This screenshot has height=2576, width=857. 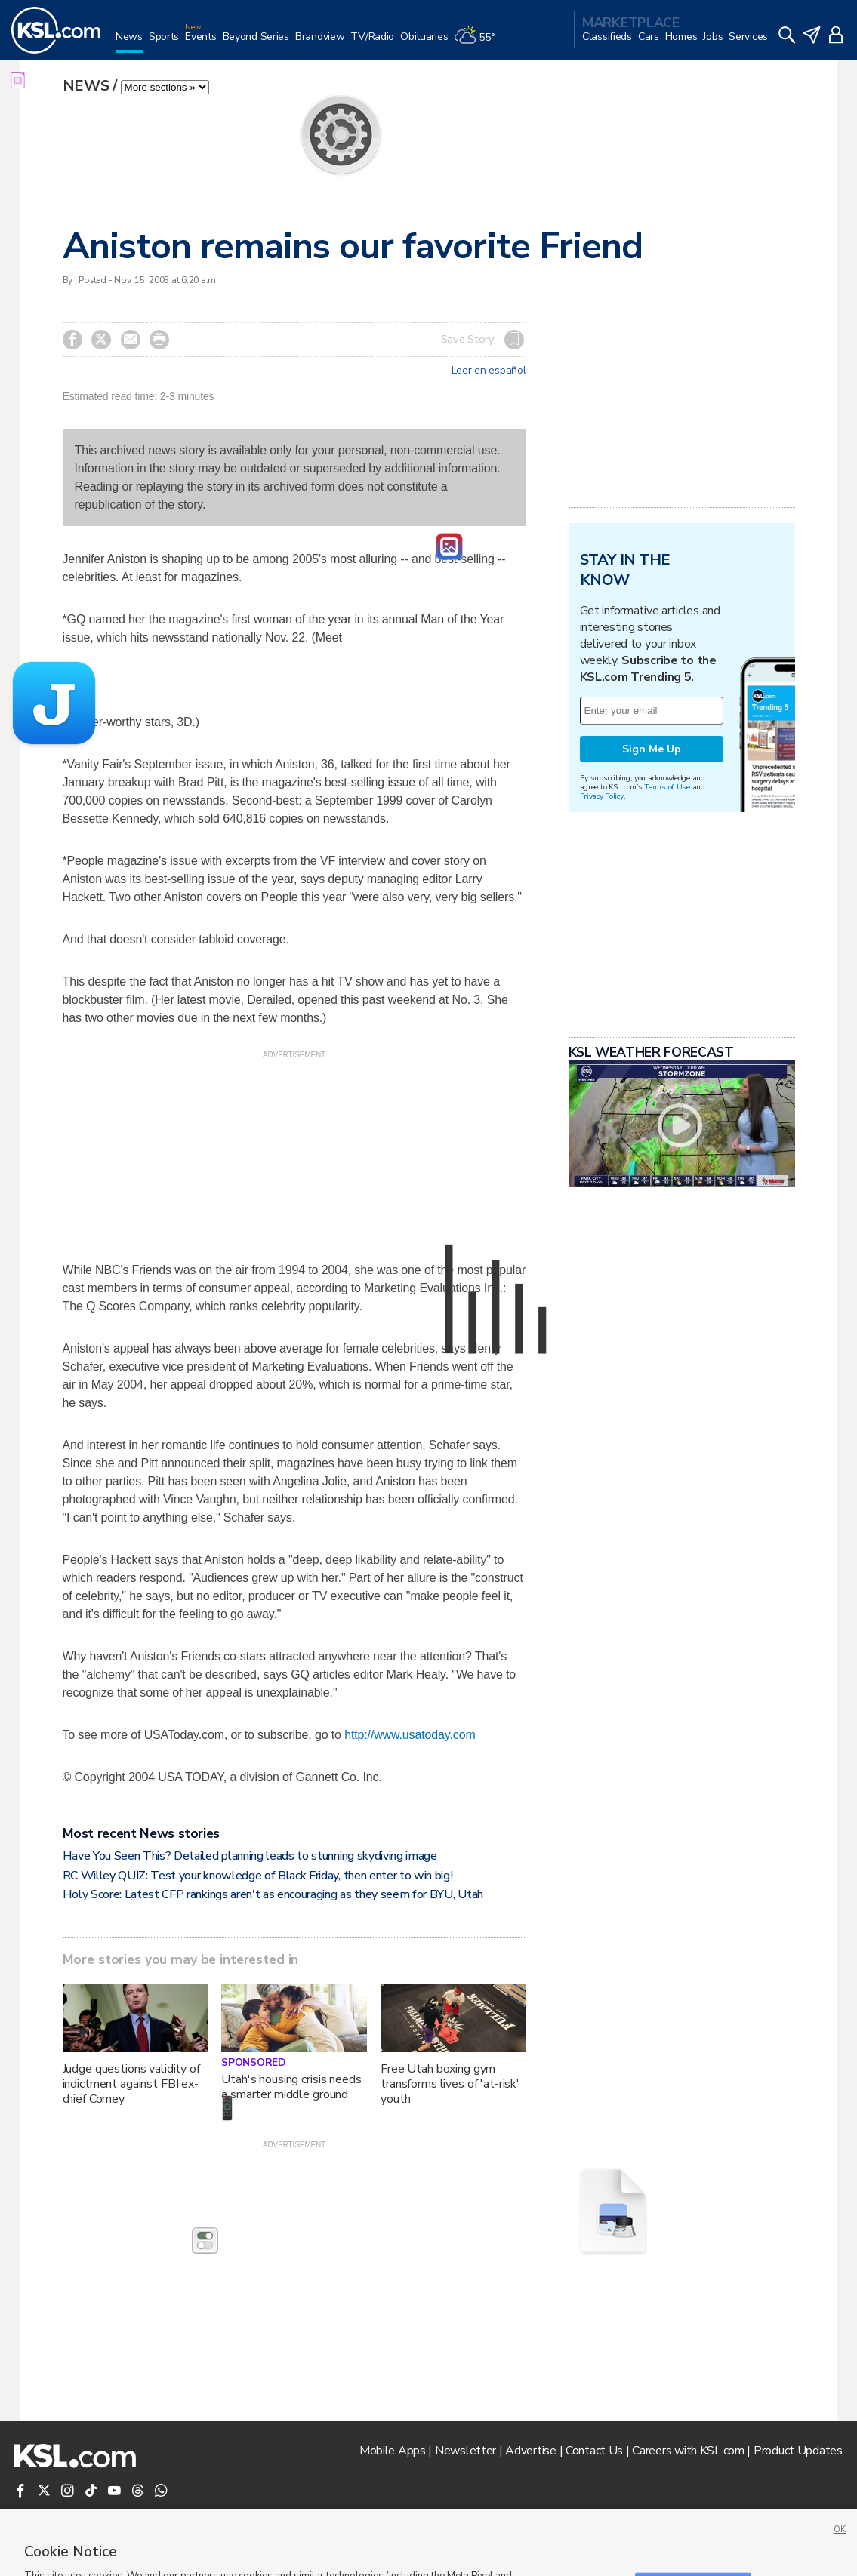 What do you see at coordinates (341, 134) in the screenshot?
I see `open system settings` at bounding box center [341, 134].